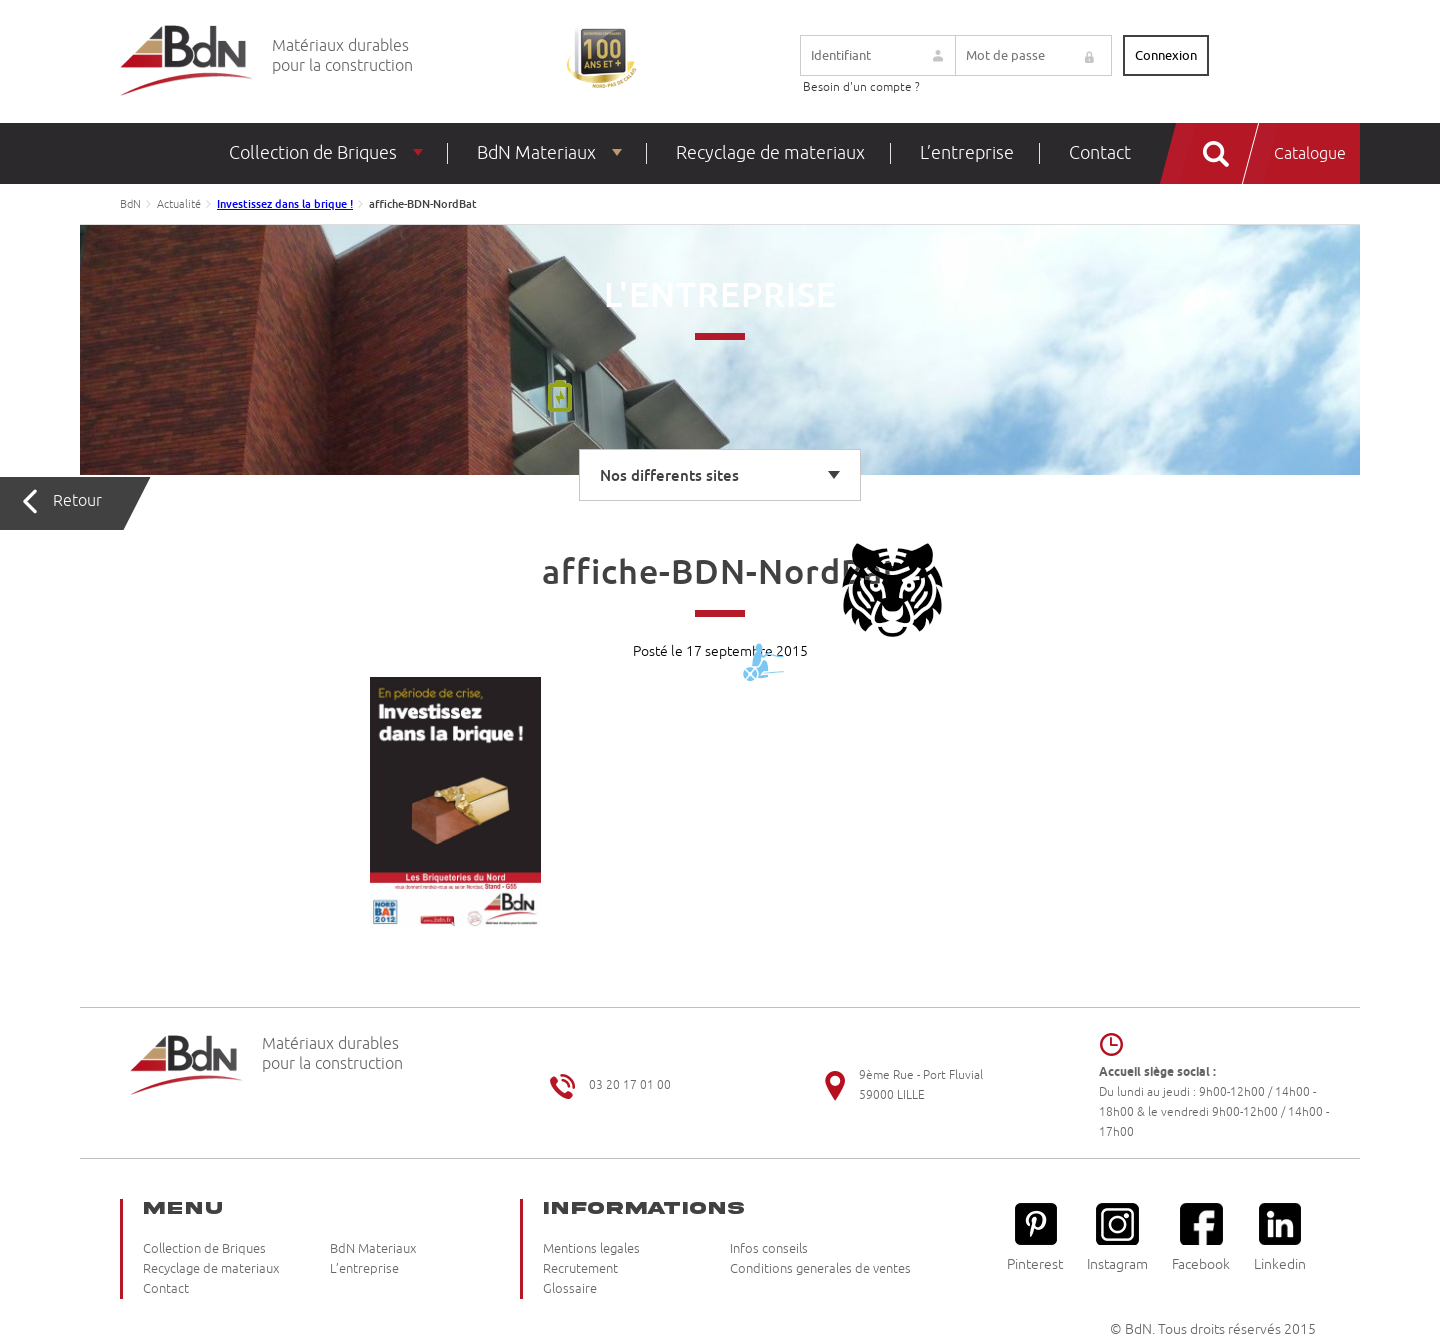  I want to click on select tiger character or avatar, so click(892, 591).